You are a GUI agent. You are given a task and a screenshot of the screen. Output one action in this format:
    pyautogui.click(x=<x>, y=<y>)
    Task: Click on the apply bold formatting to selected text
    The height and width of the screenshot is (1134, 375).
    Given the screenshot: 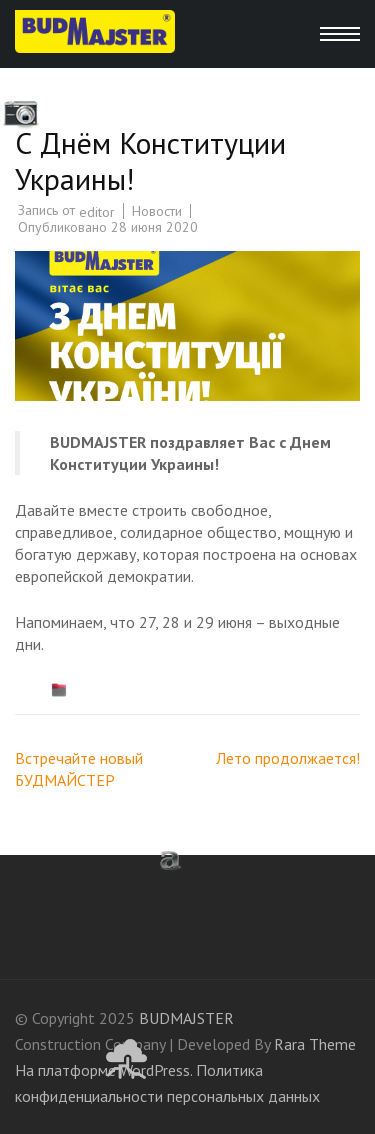 What is the action you would take?
    pyautogui.click(x=170, y=860)
    